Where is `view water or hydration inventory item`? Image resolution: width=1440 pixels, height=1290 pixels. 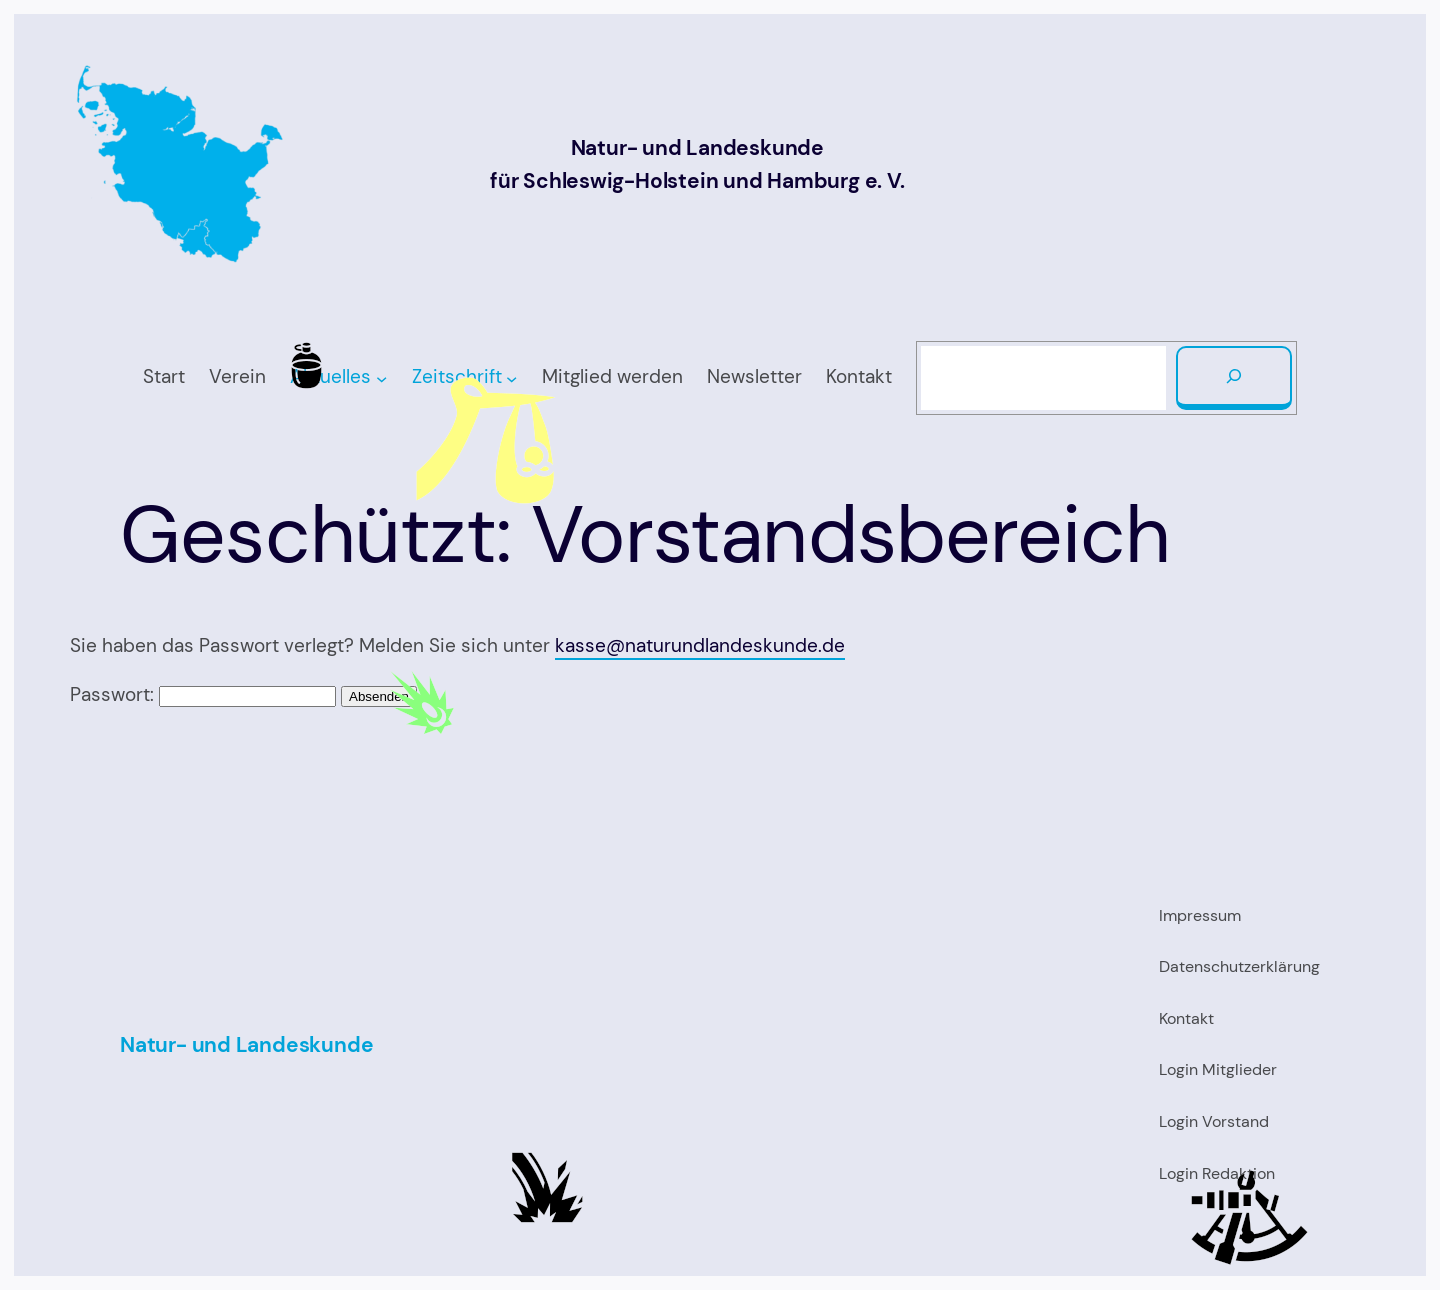 view water or hydration inventory item is located at coordinates (306, 365).